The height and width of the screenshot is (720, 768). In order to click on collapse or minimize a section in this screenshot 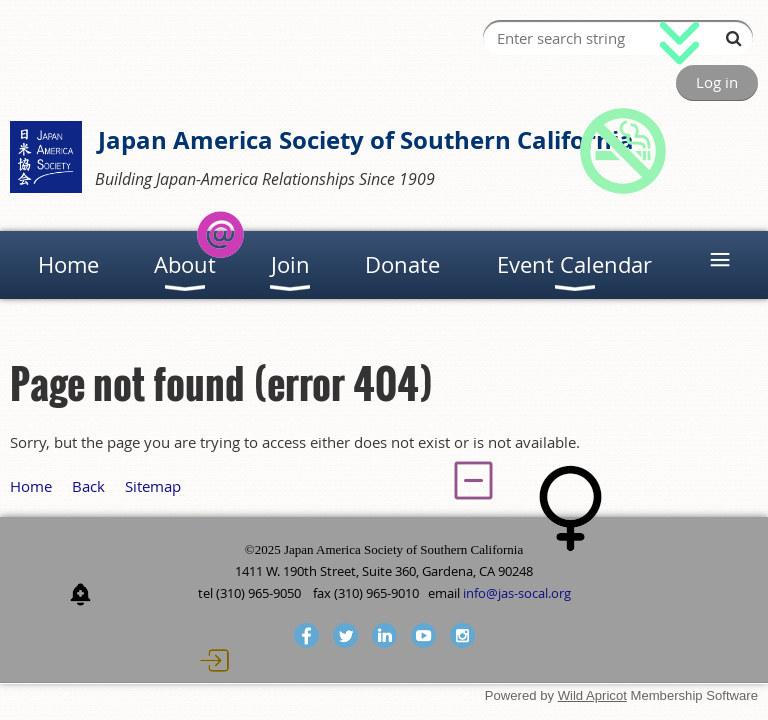, I will do `click(473, 480)`.